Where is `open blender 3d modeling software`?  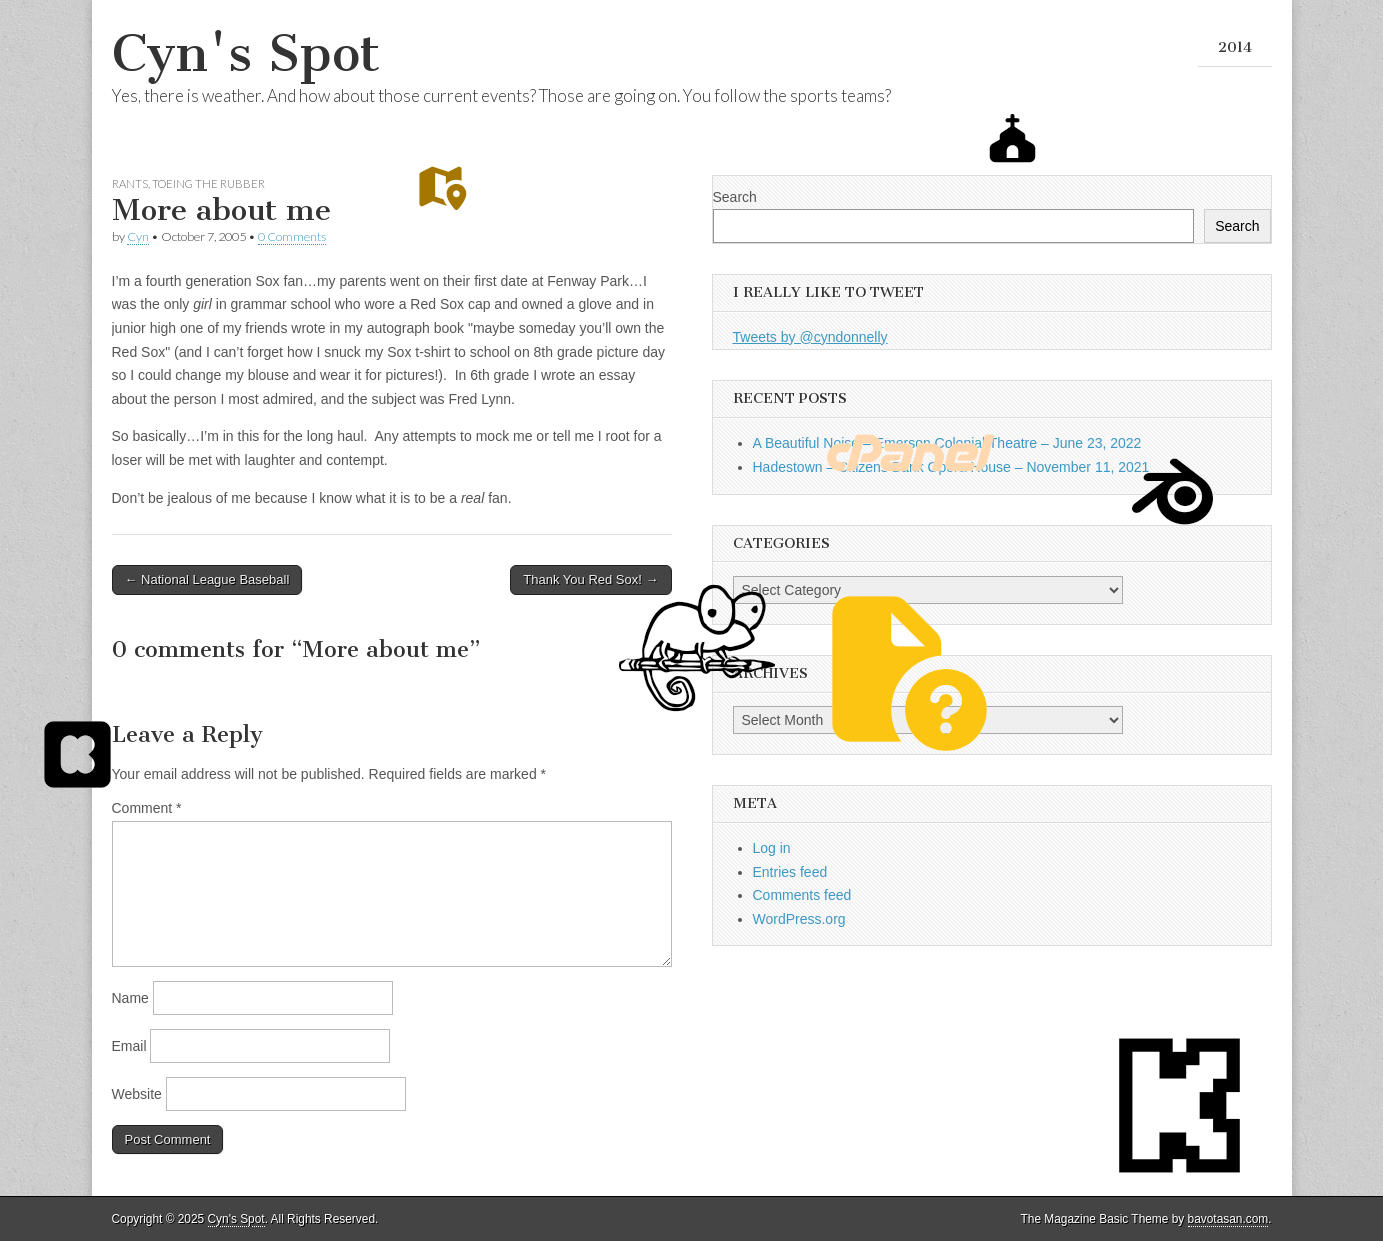 open blender 3d modeling software is located at coordinates (1172, 491).